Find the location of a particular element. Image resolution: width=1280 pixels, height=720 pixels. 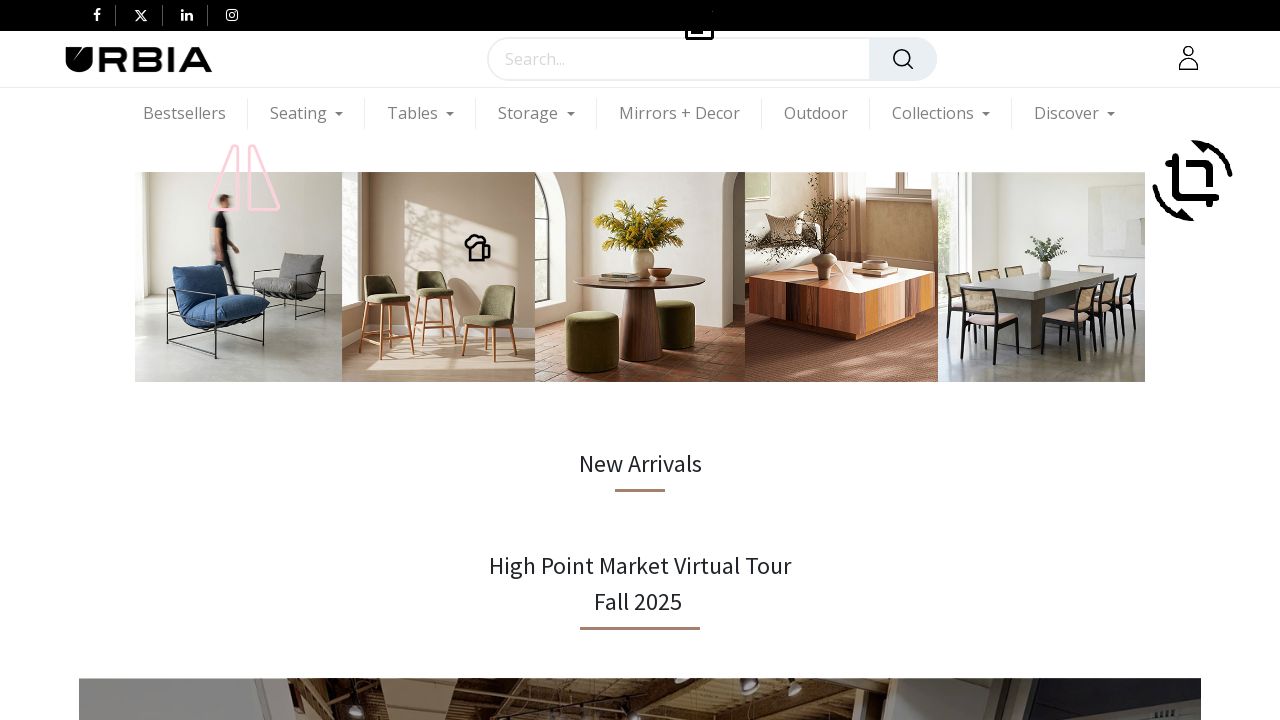

flip image horizontally is located at coordinates (243, 180).